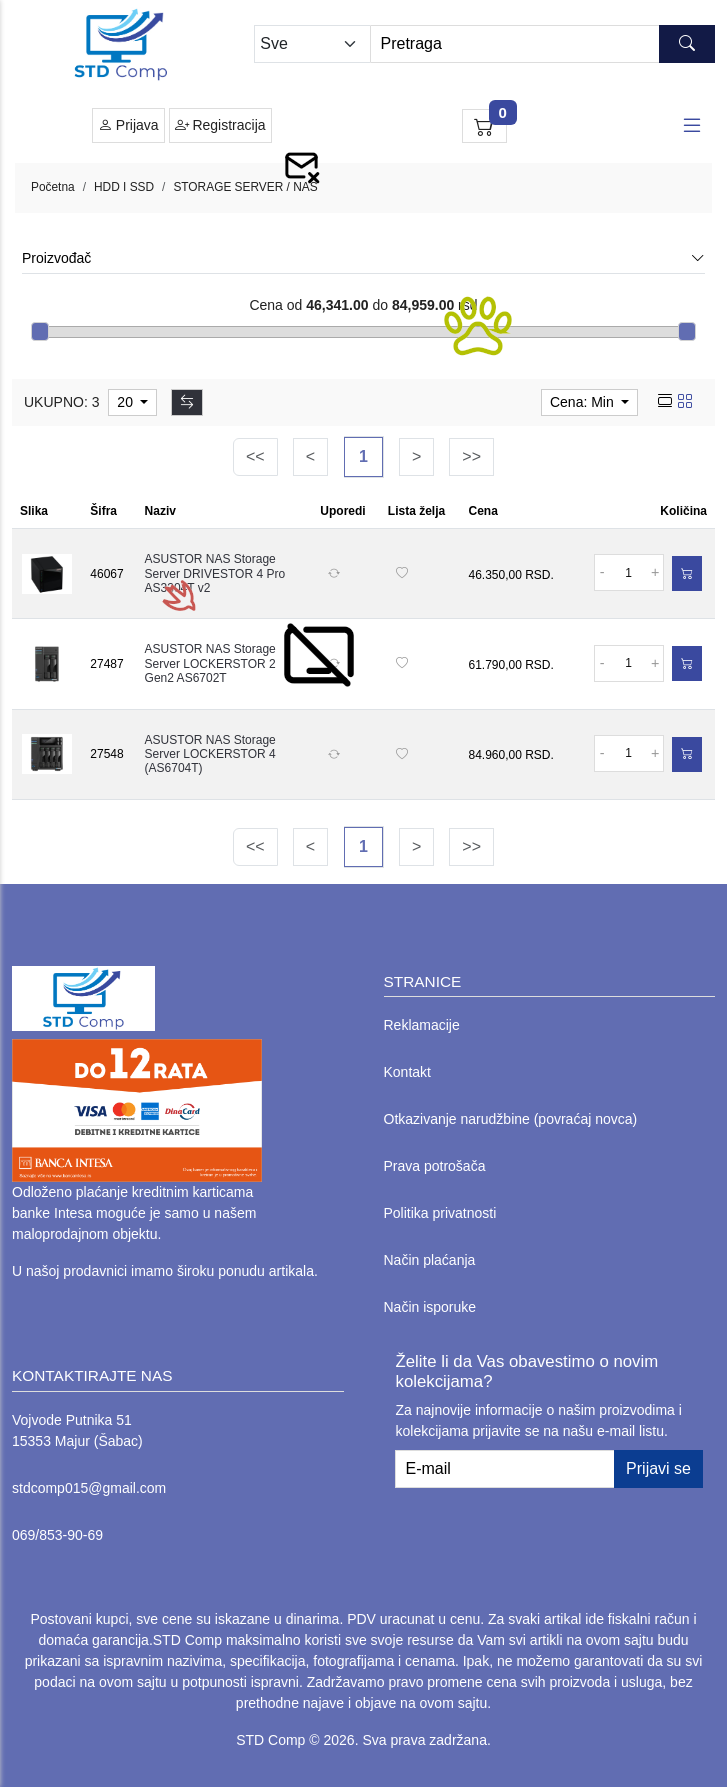  What do you see at coordinates (478, 326) in the screenshot?
I see `access pet-related features or settings` at bounding box center [478, 326].